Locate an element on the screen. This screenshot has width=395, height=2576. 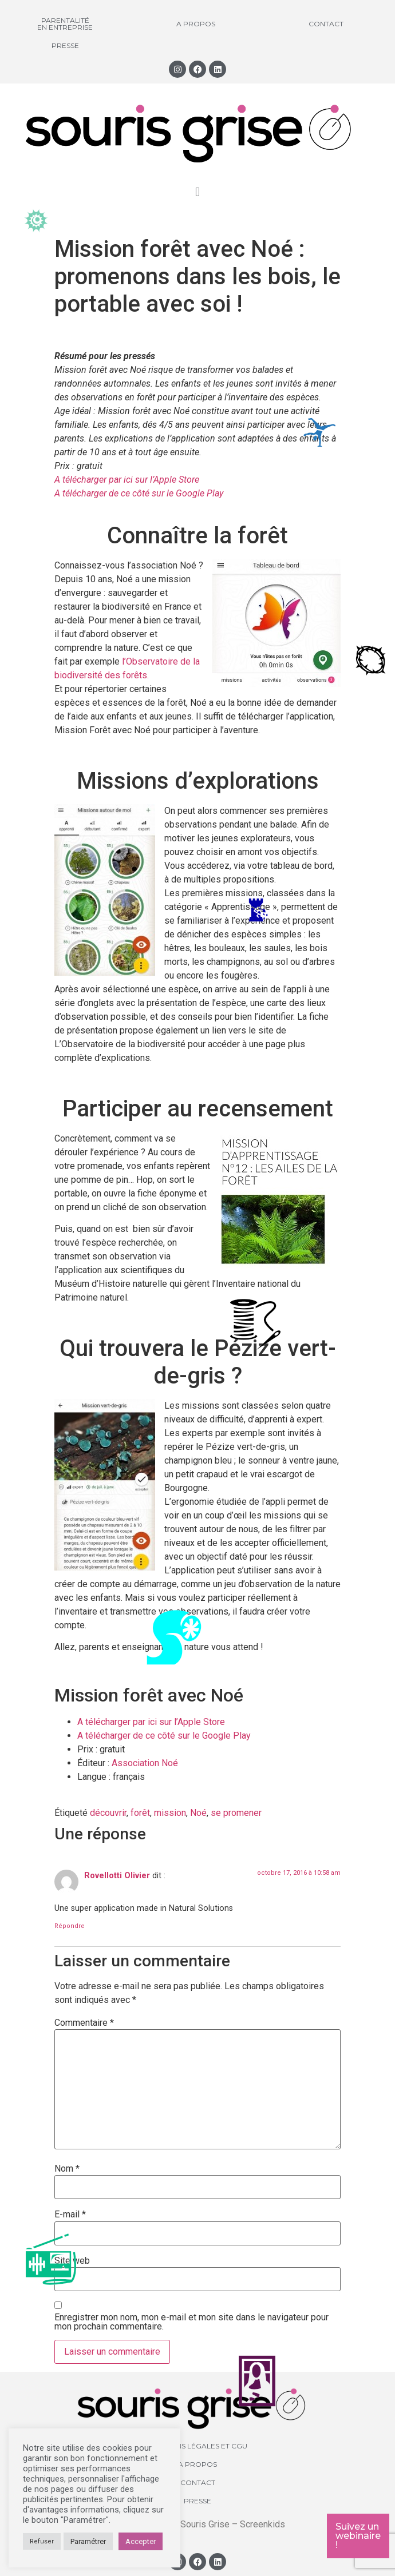
access sewing or crafting tools is located at coordinates (255, 1322).